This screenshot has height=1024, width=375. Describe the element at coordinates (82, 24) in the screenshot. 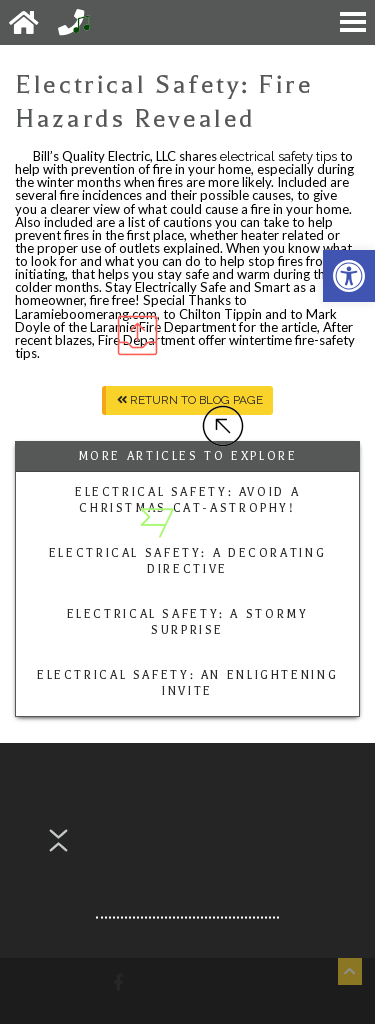

I see `access music library or audio files` at that location.